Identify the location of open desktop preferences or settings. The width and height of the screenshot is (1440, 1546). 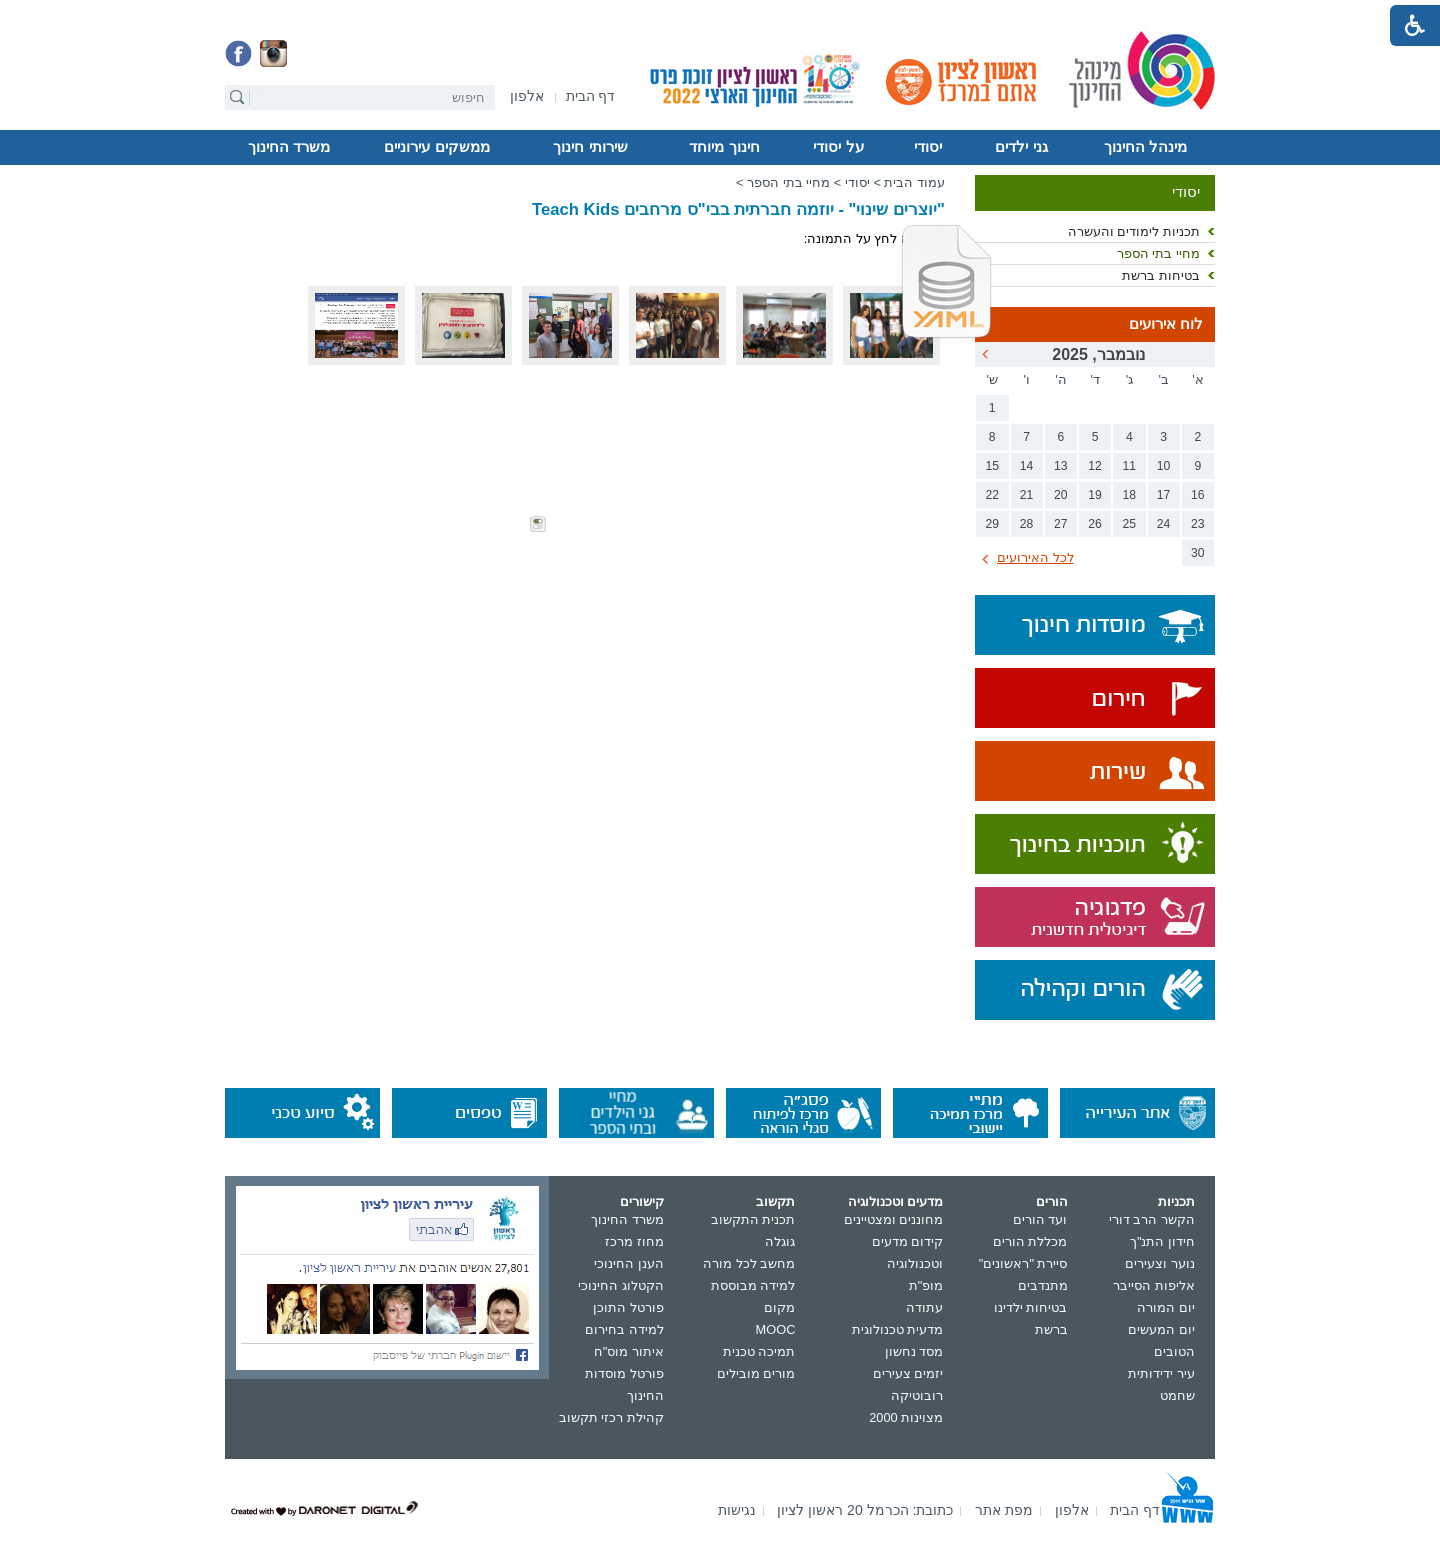
(538, 524).